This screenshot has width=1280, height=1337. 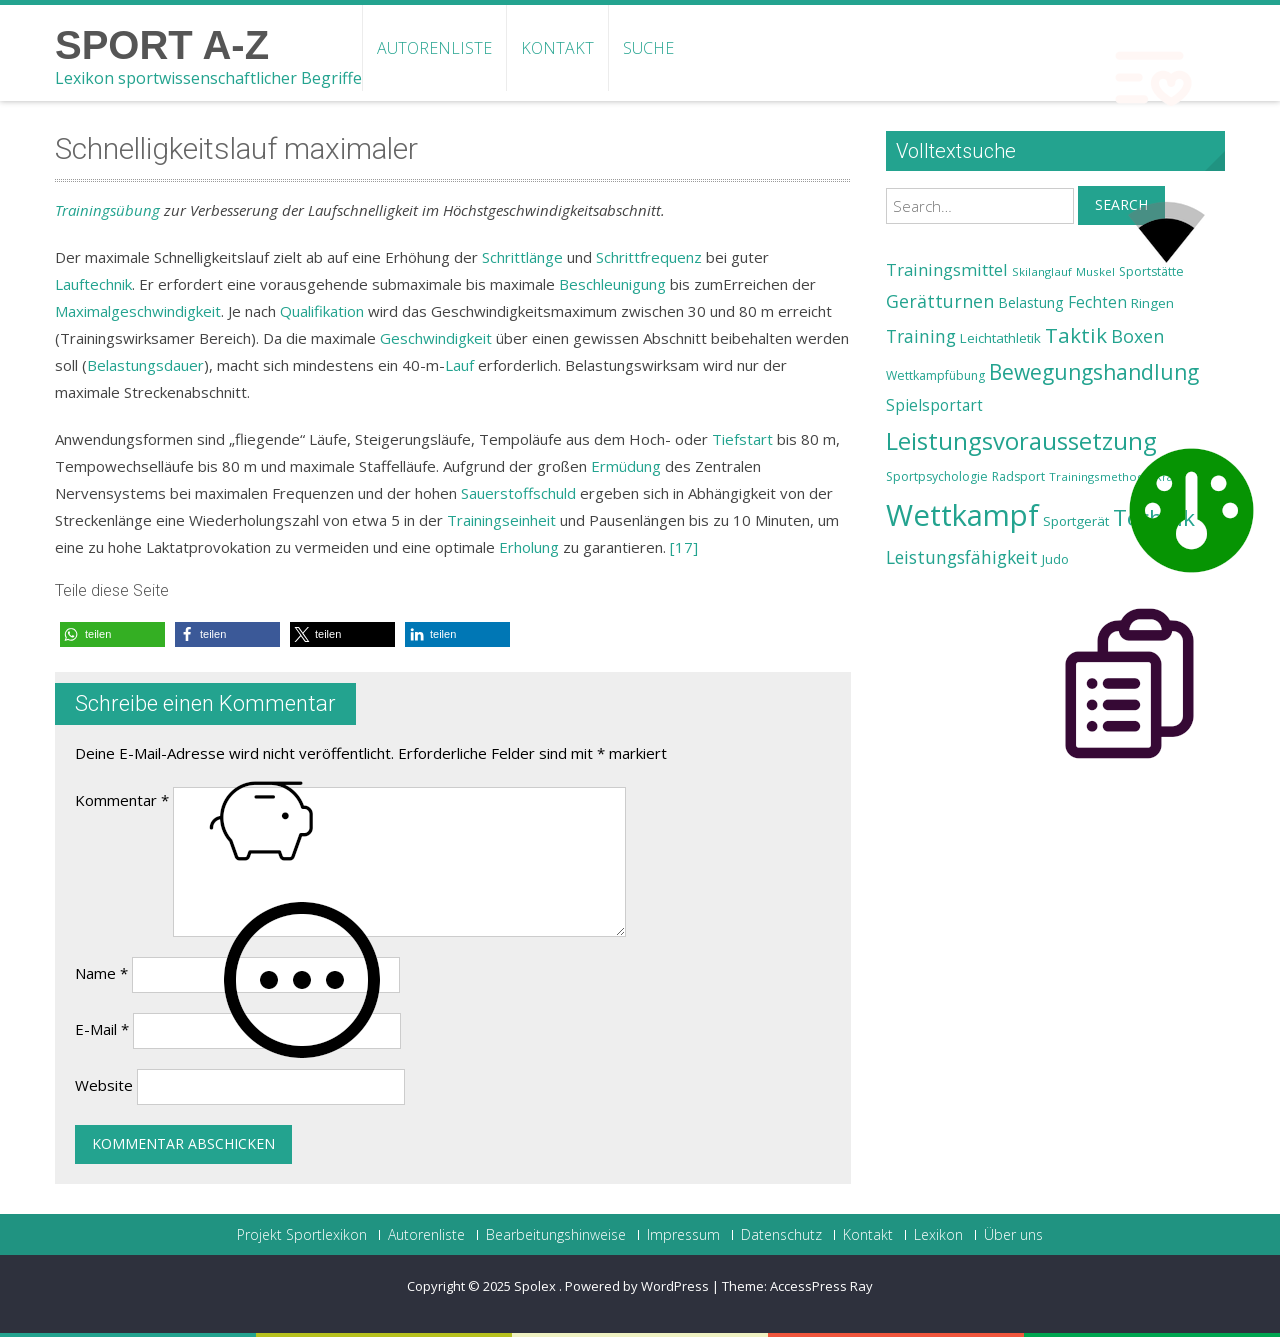 I want to click on open more options menu, so click(x=302, y=980).